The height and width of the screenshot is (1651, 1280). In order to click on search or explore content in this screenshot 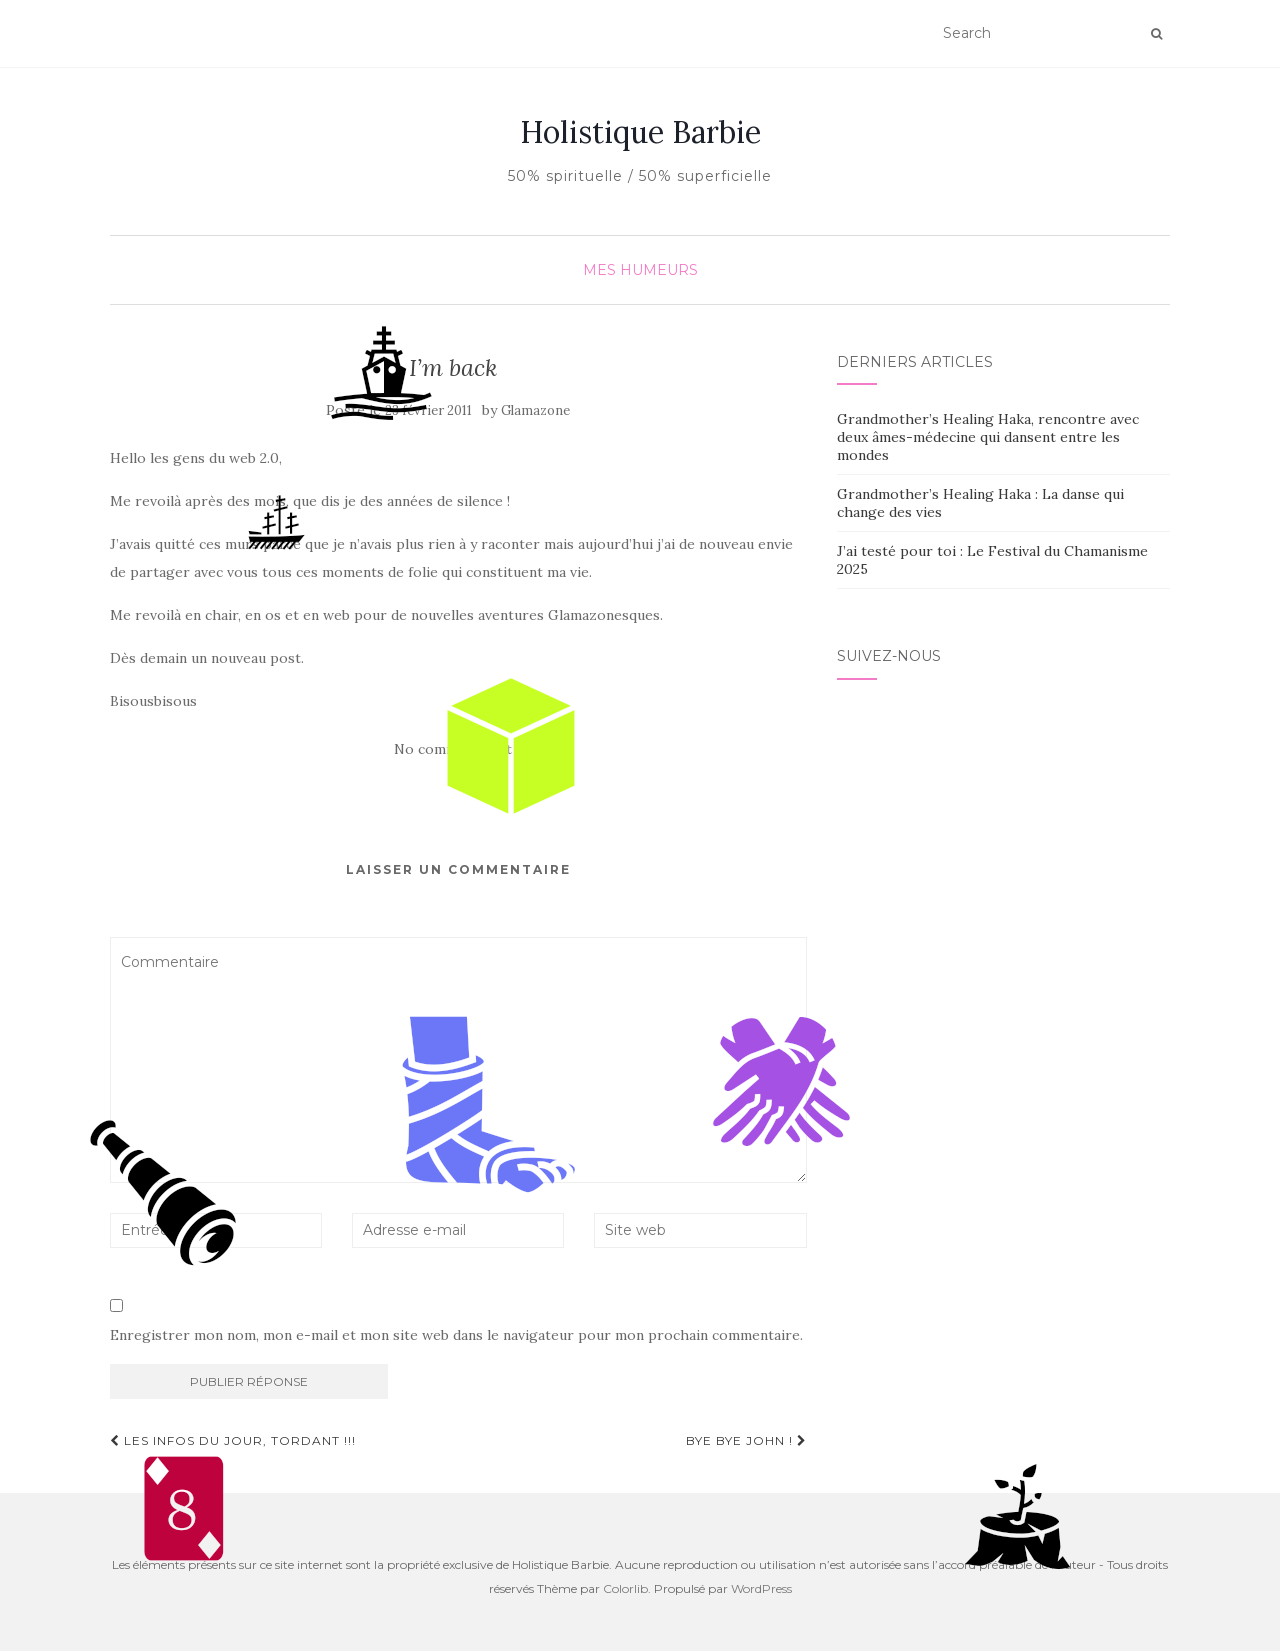, I will do `click(162, 1192)`.